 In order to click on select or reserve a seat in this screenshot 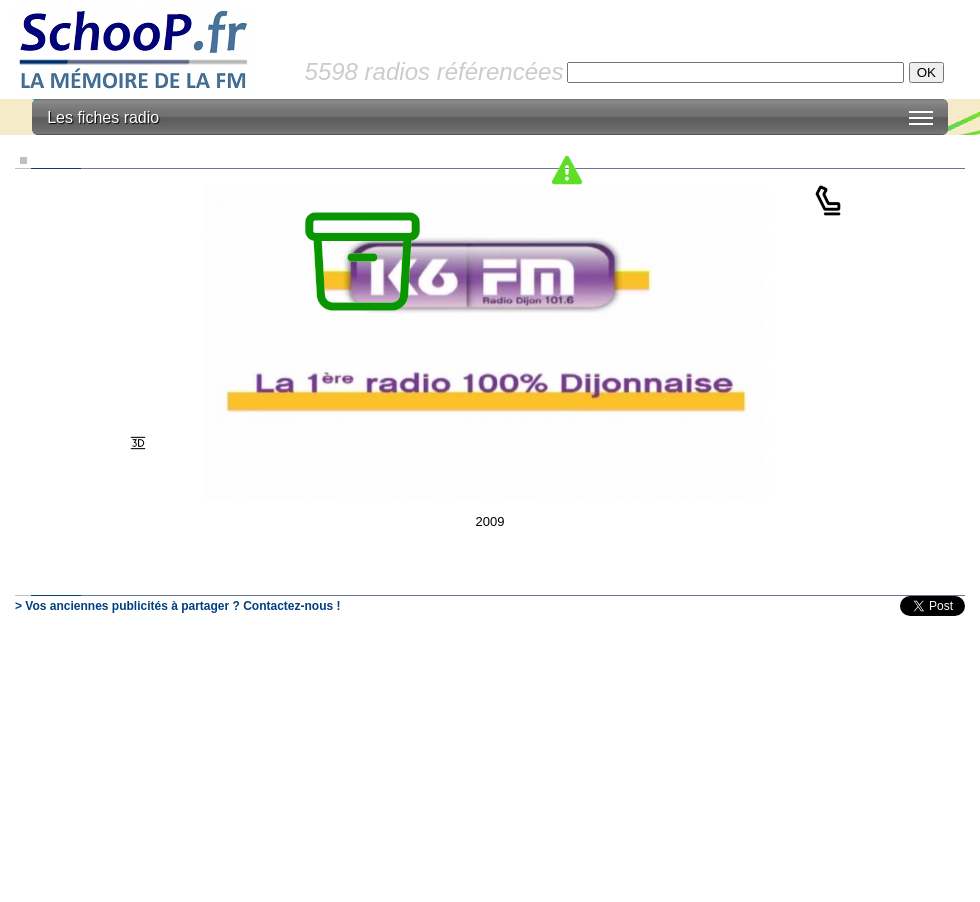, I will do `click(827, 200)`.